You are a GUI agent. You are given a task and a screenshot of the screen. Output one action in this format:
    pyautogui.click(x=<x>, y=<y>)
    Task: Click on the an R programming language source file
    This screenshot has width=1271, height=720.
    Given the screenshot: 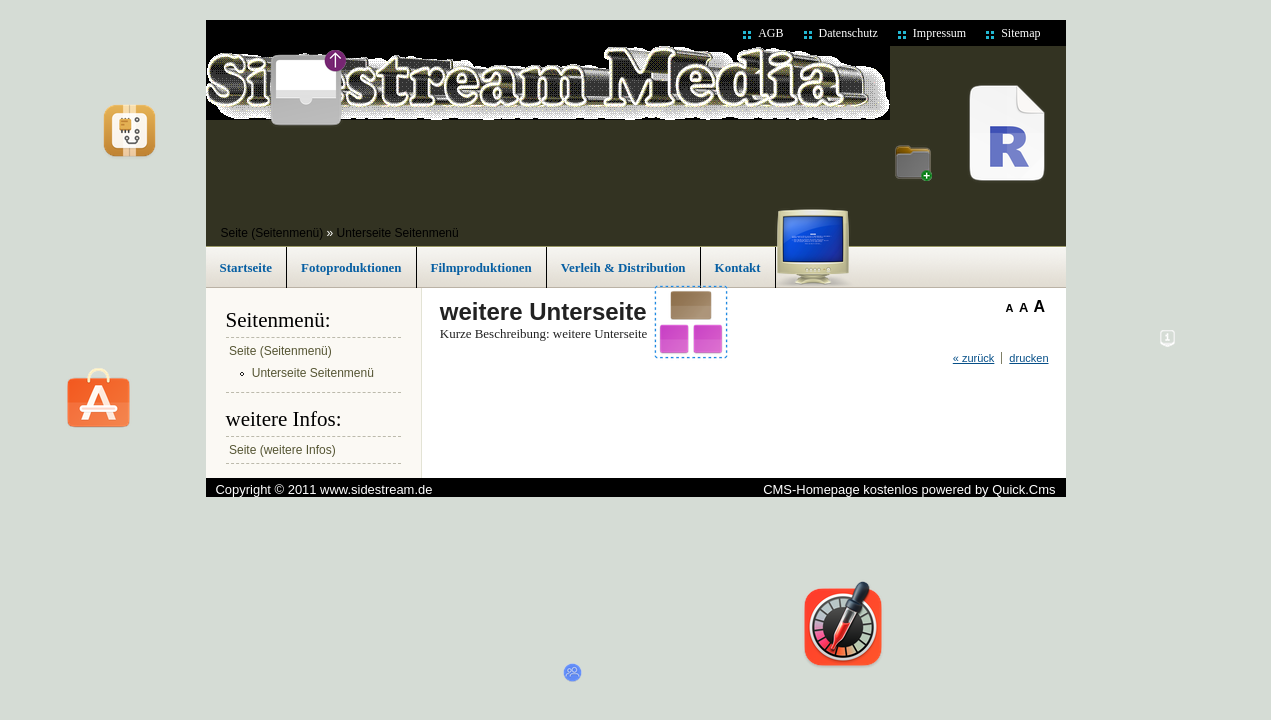 What is the action you would take?
    pyautogui.click(x=1007, y=133)
    